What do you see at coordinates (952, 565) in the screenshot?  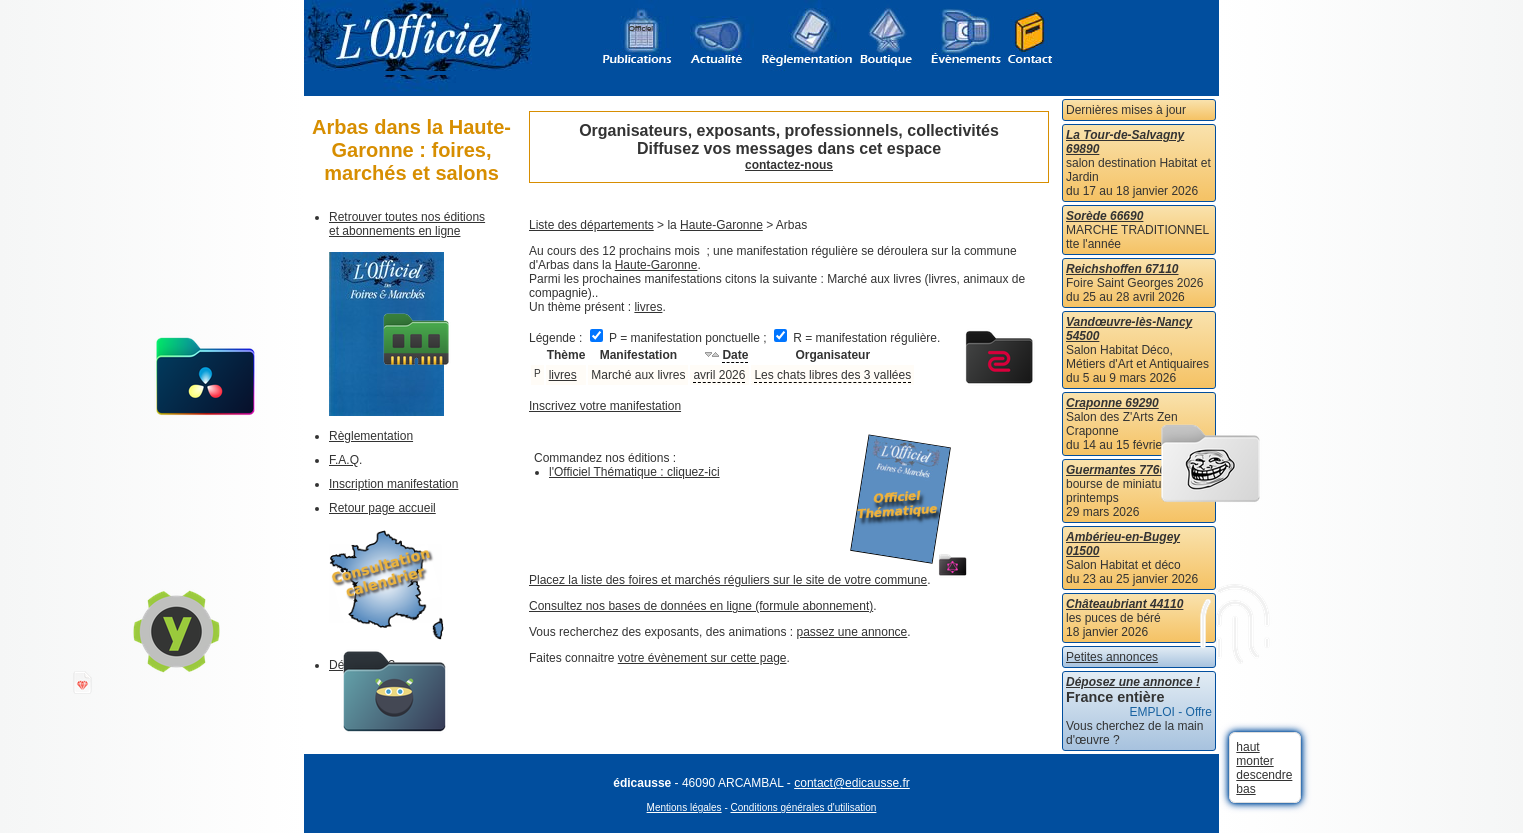 I see `open folder containing GraphQL project files` at bounding box center [952, 565].